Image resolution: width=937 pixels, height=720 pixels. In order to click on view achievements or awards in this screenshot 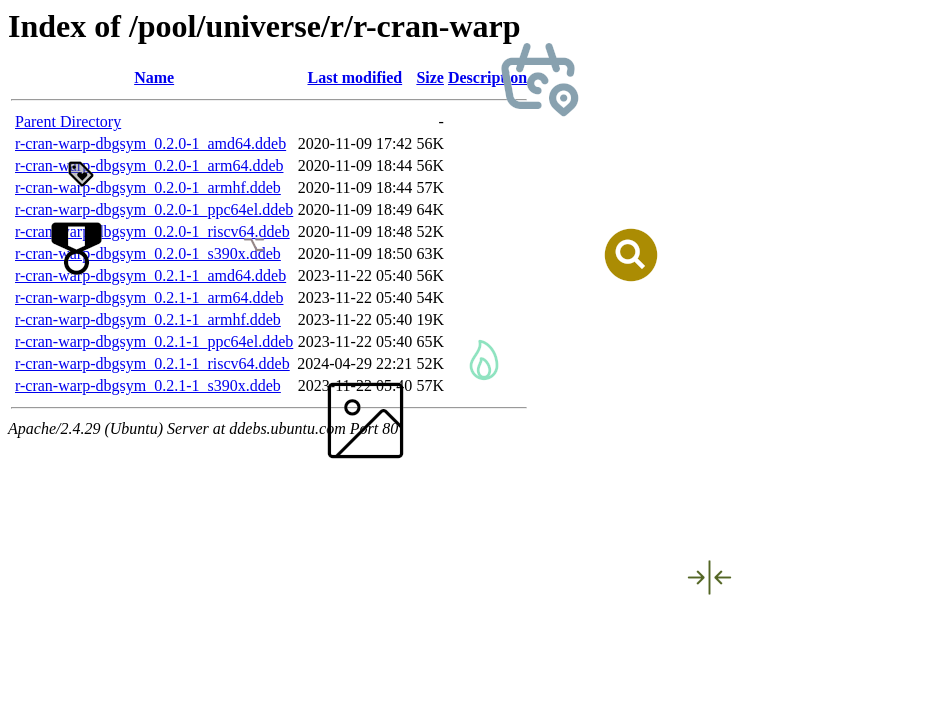, I will do `click(76, 245)`.